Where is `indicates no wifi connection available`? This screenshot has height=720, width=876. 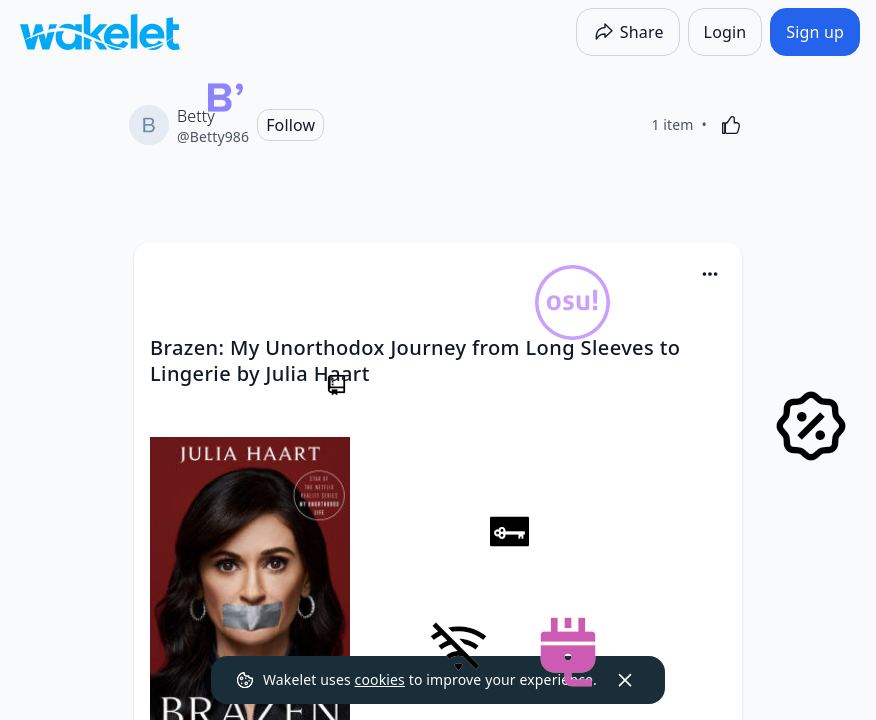
indicates no wifi connection available is located at coordinates (458, 648).